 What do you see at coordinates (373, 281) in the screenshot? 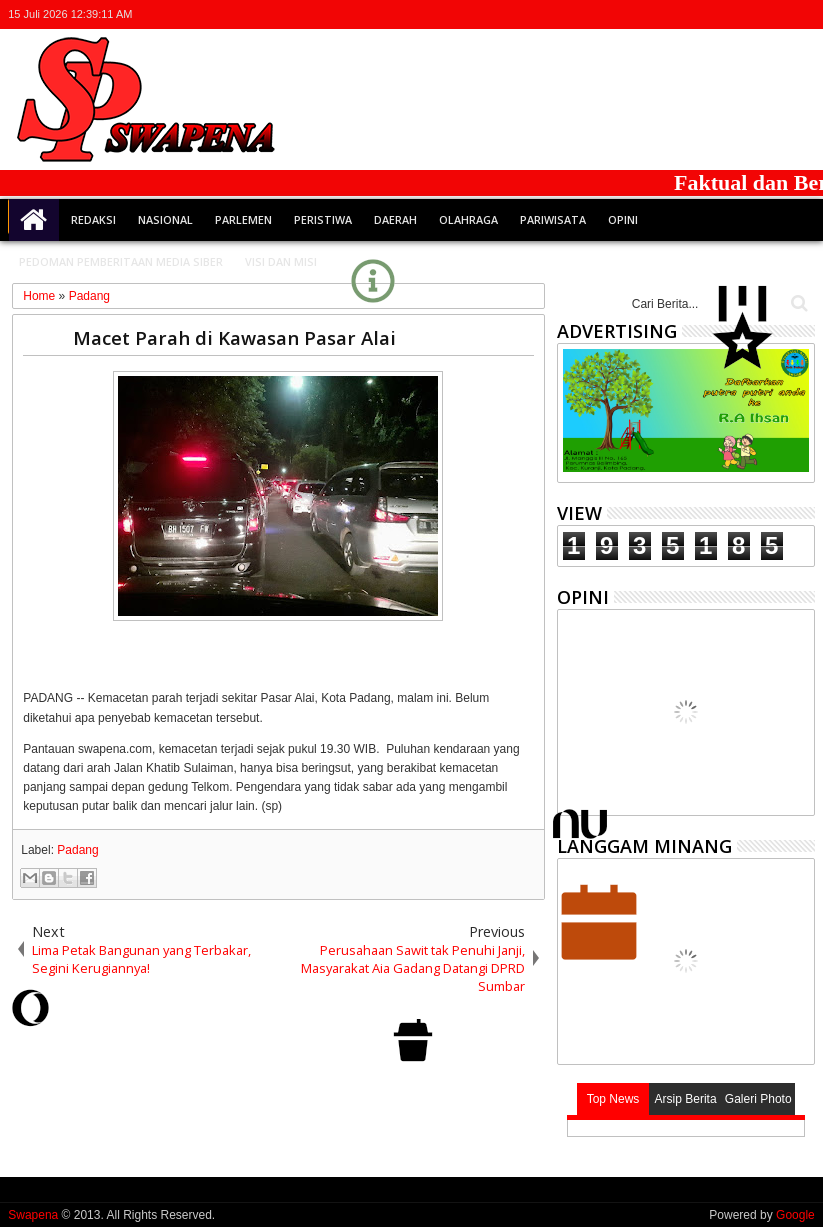
I see `view more information or details` at bounding box center [373, 281].